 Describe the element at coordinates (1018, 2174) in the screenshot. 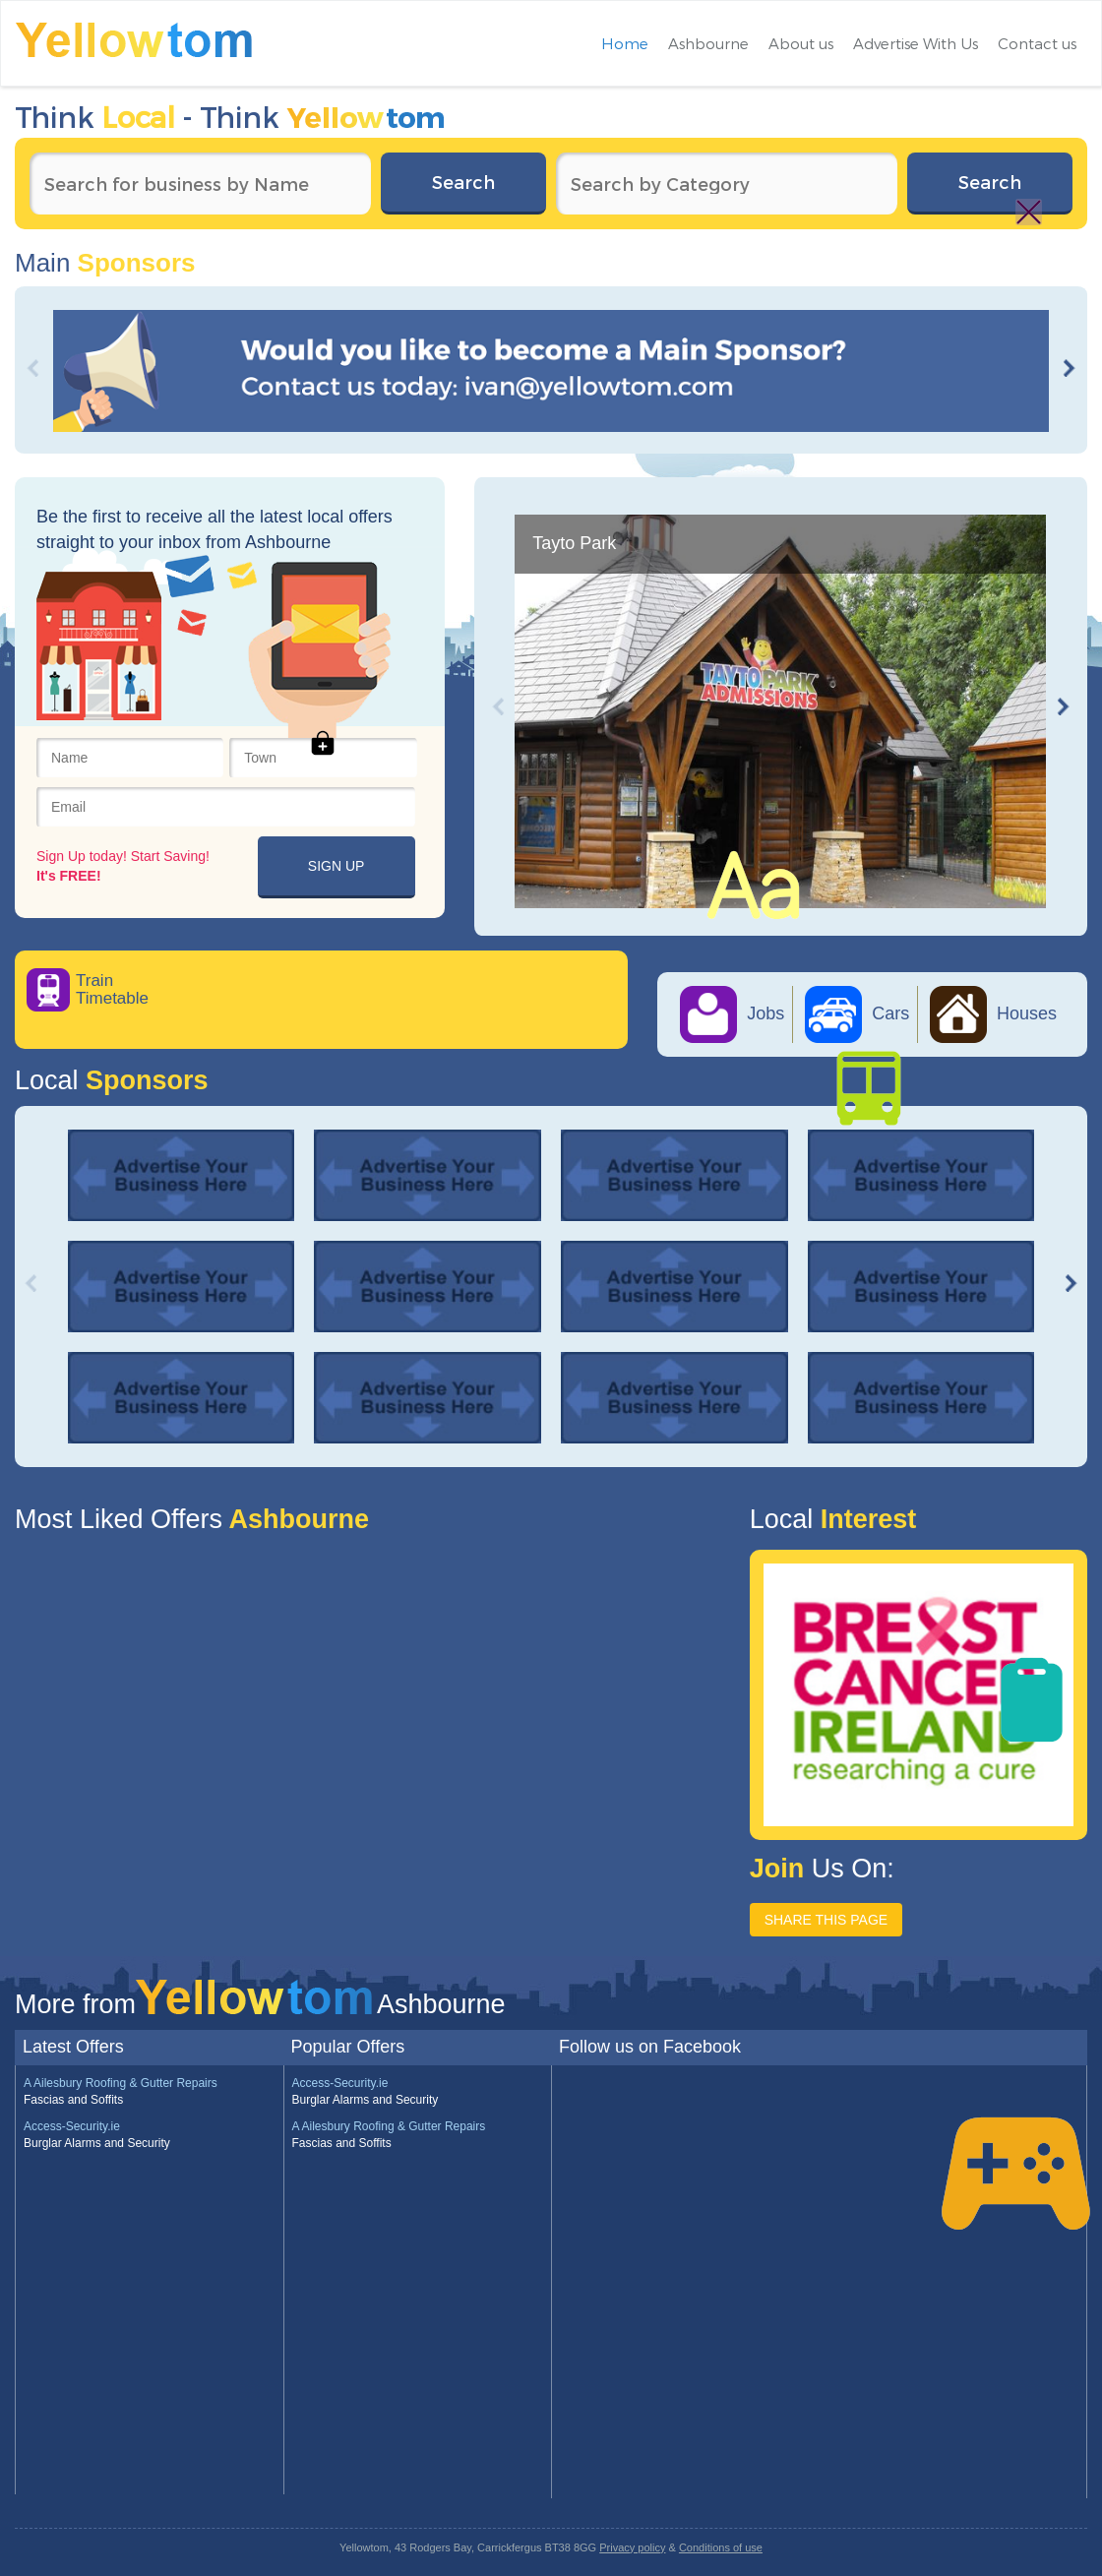

I see `access gaming features or games library` at that location.